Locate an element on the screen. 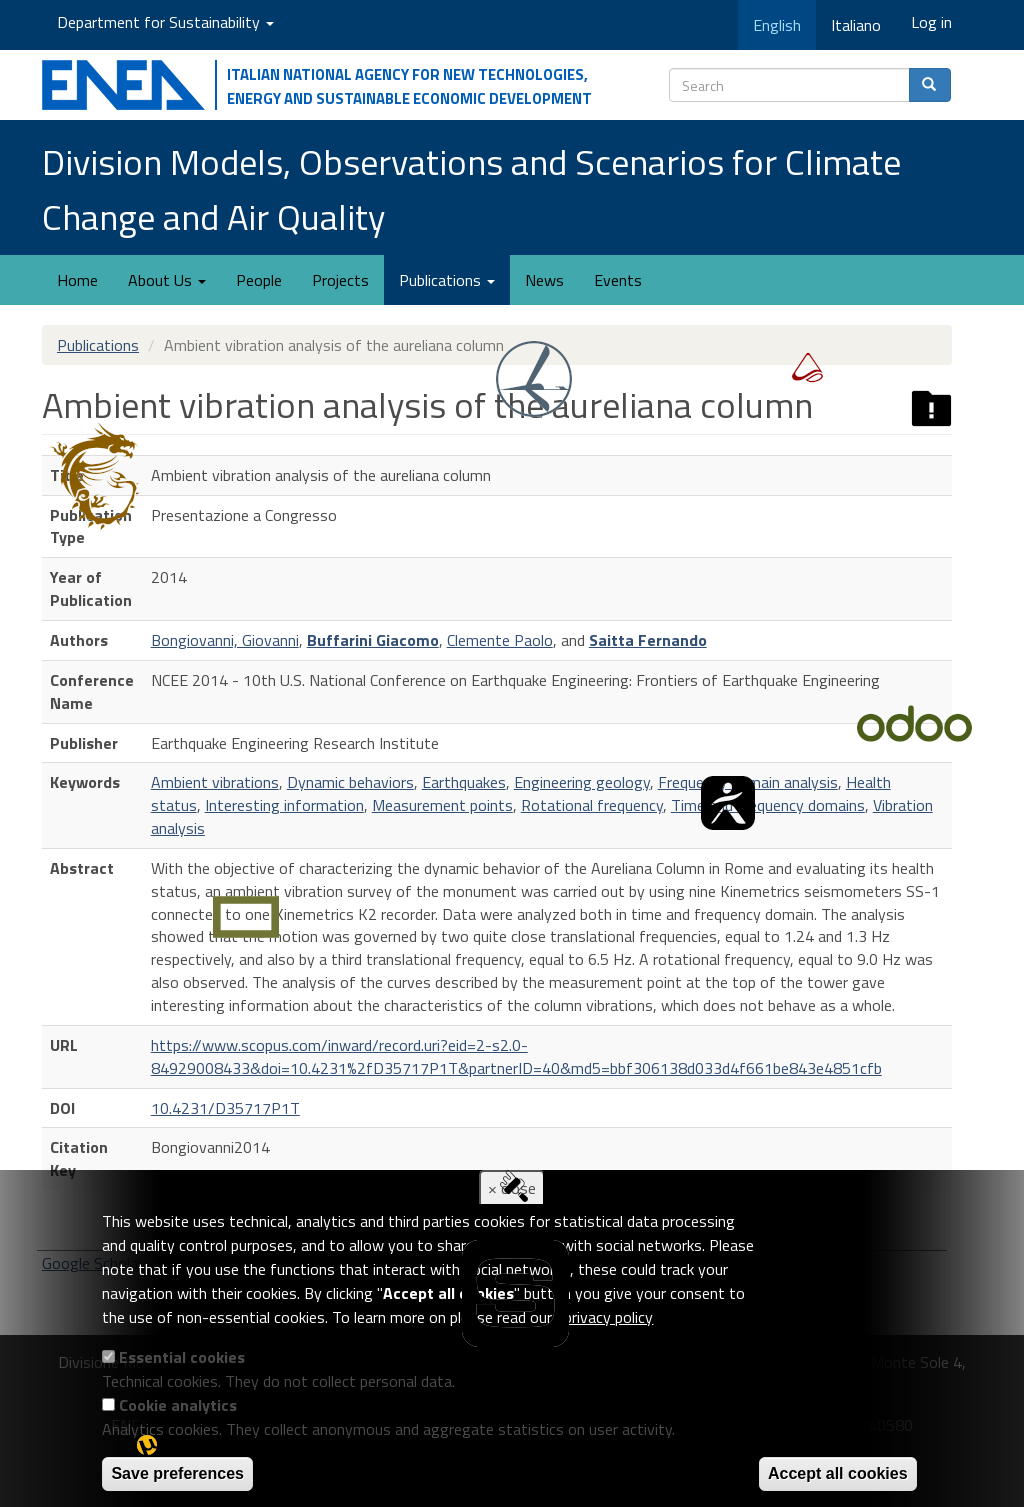 The height and width of the screenshot is (1507, 1024). open µTorrent application is located at coordinates (147, 1445).